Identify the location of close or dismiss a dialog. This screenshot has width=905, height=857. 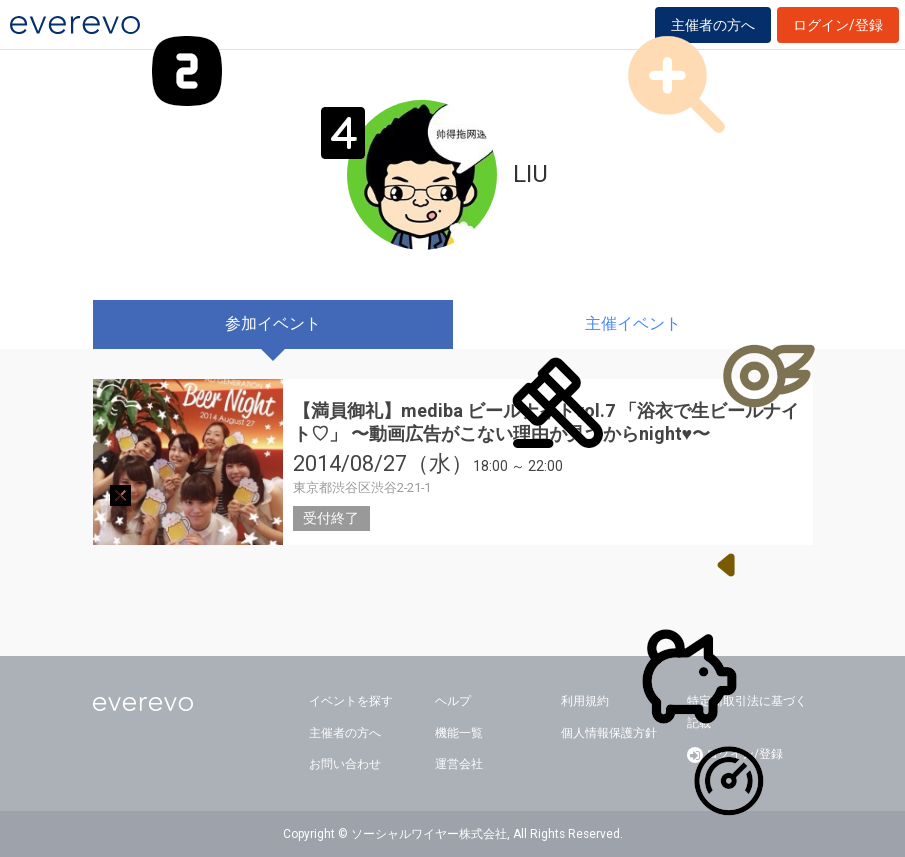
(120, 495).